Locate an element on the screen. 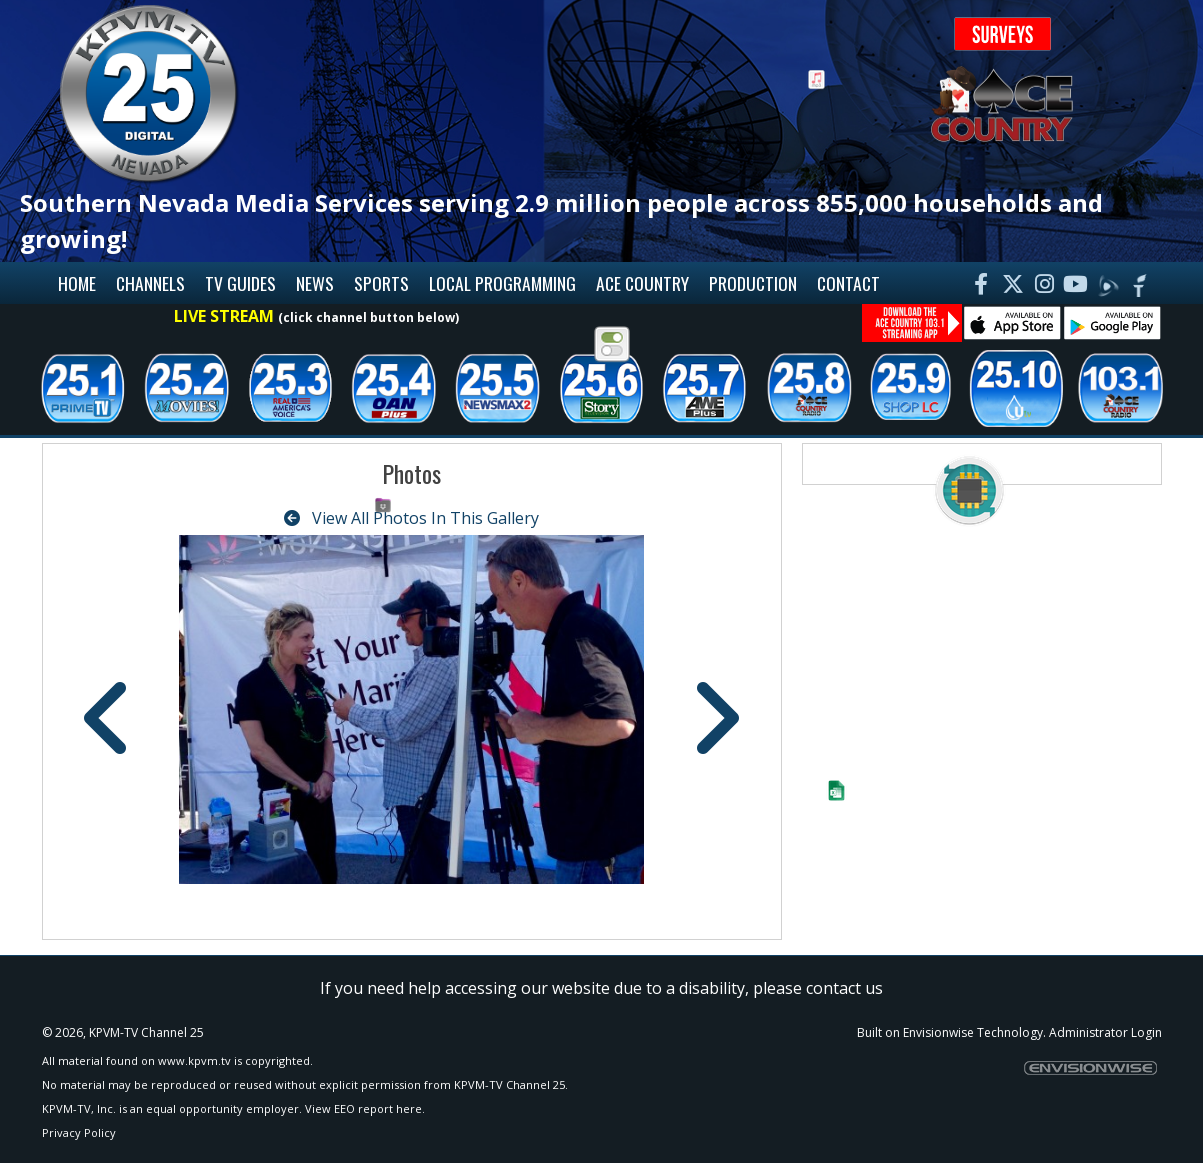 Image resolution: width=1203 pixels, height=1163 pixels. open a microsoft excel spreadsheet file is located at coordinates (836, 790).